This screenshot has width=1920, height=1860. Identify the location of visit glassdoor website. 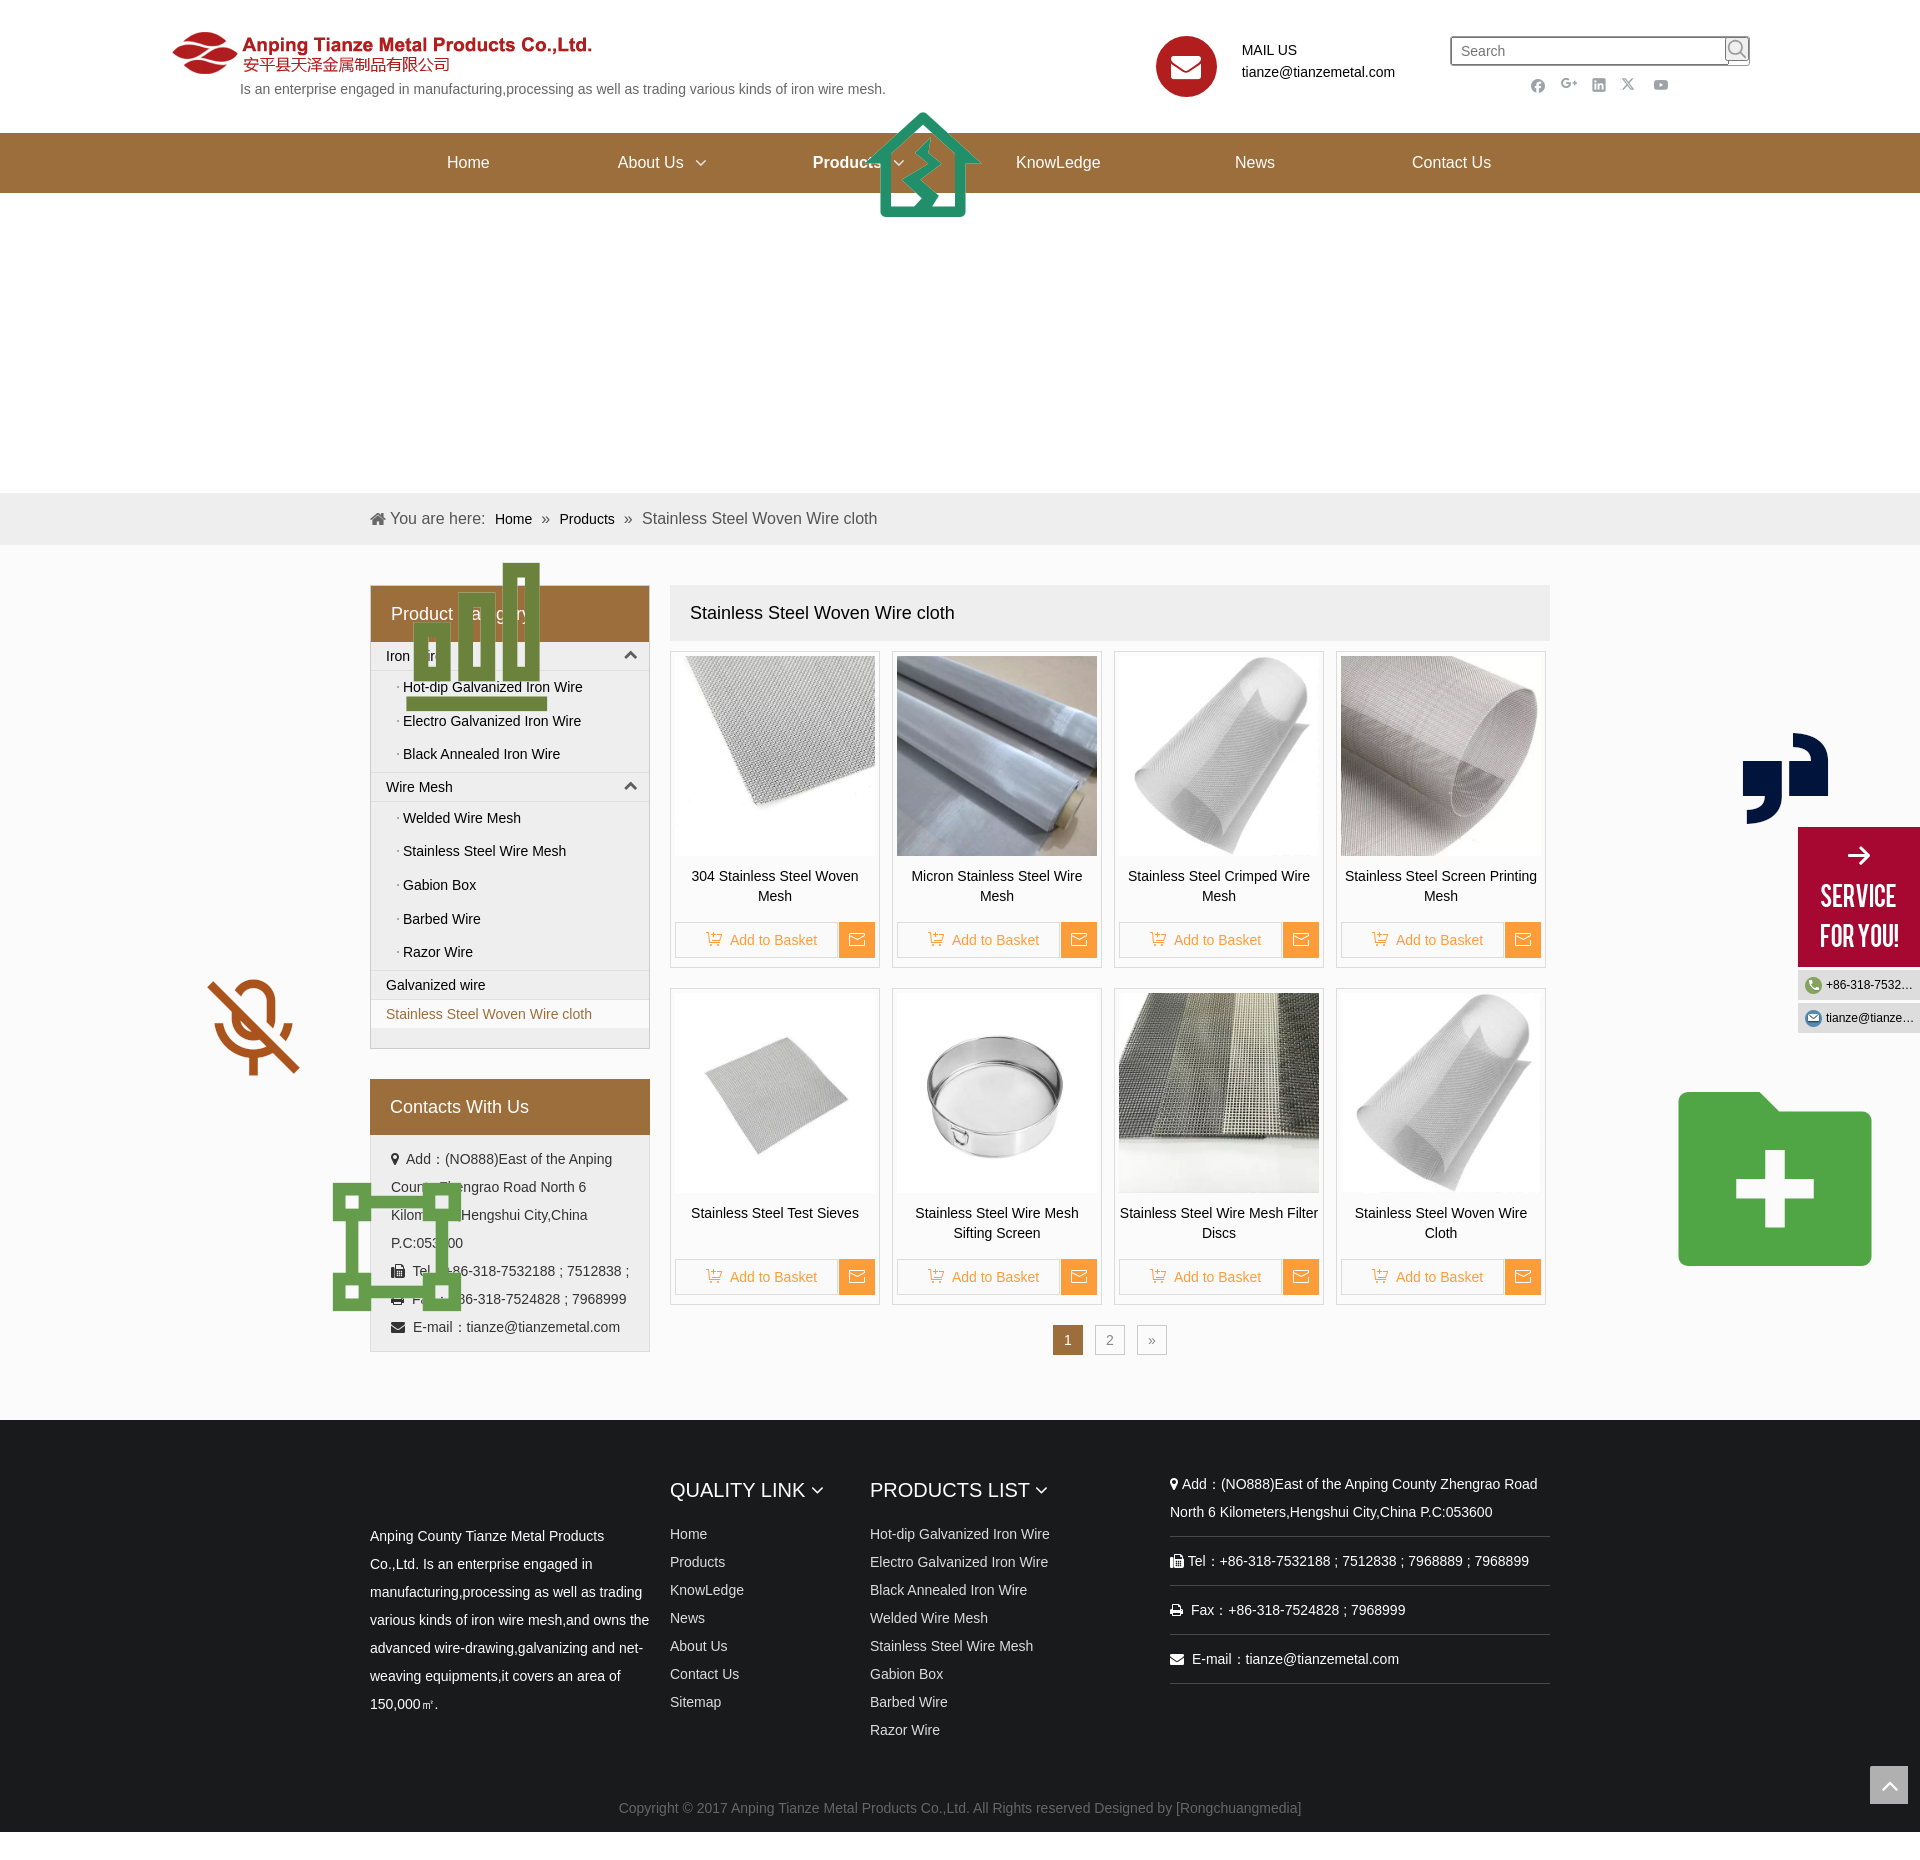
(1785, 778).